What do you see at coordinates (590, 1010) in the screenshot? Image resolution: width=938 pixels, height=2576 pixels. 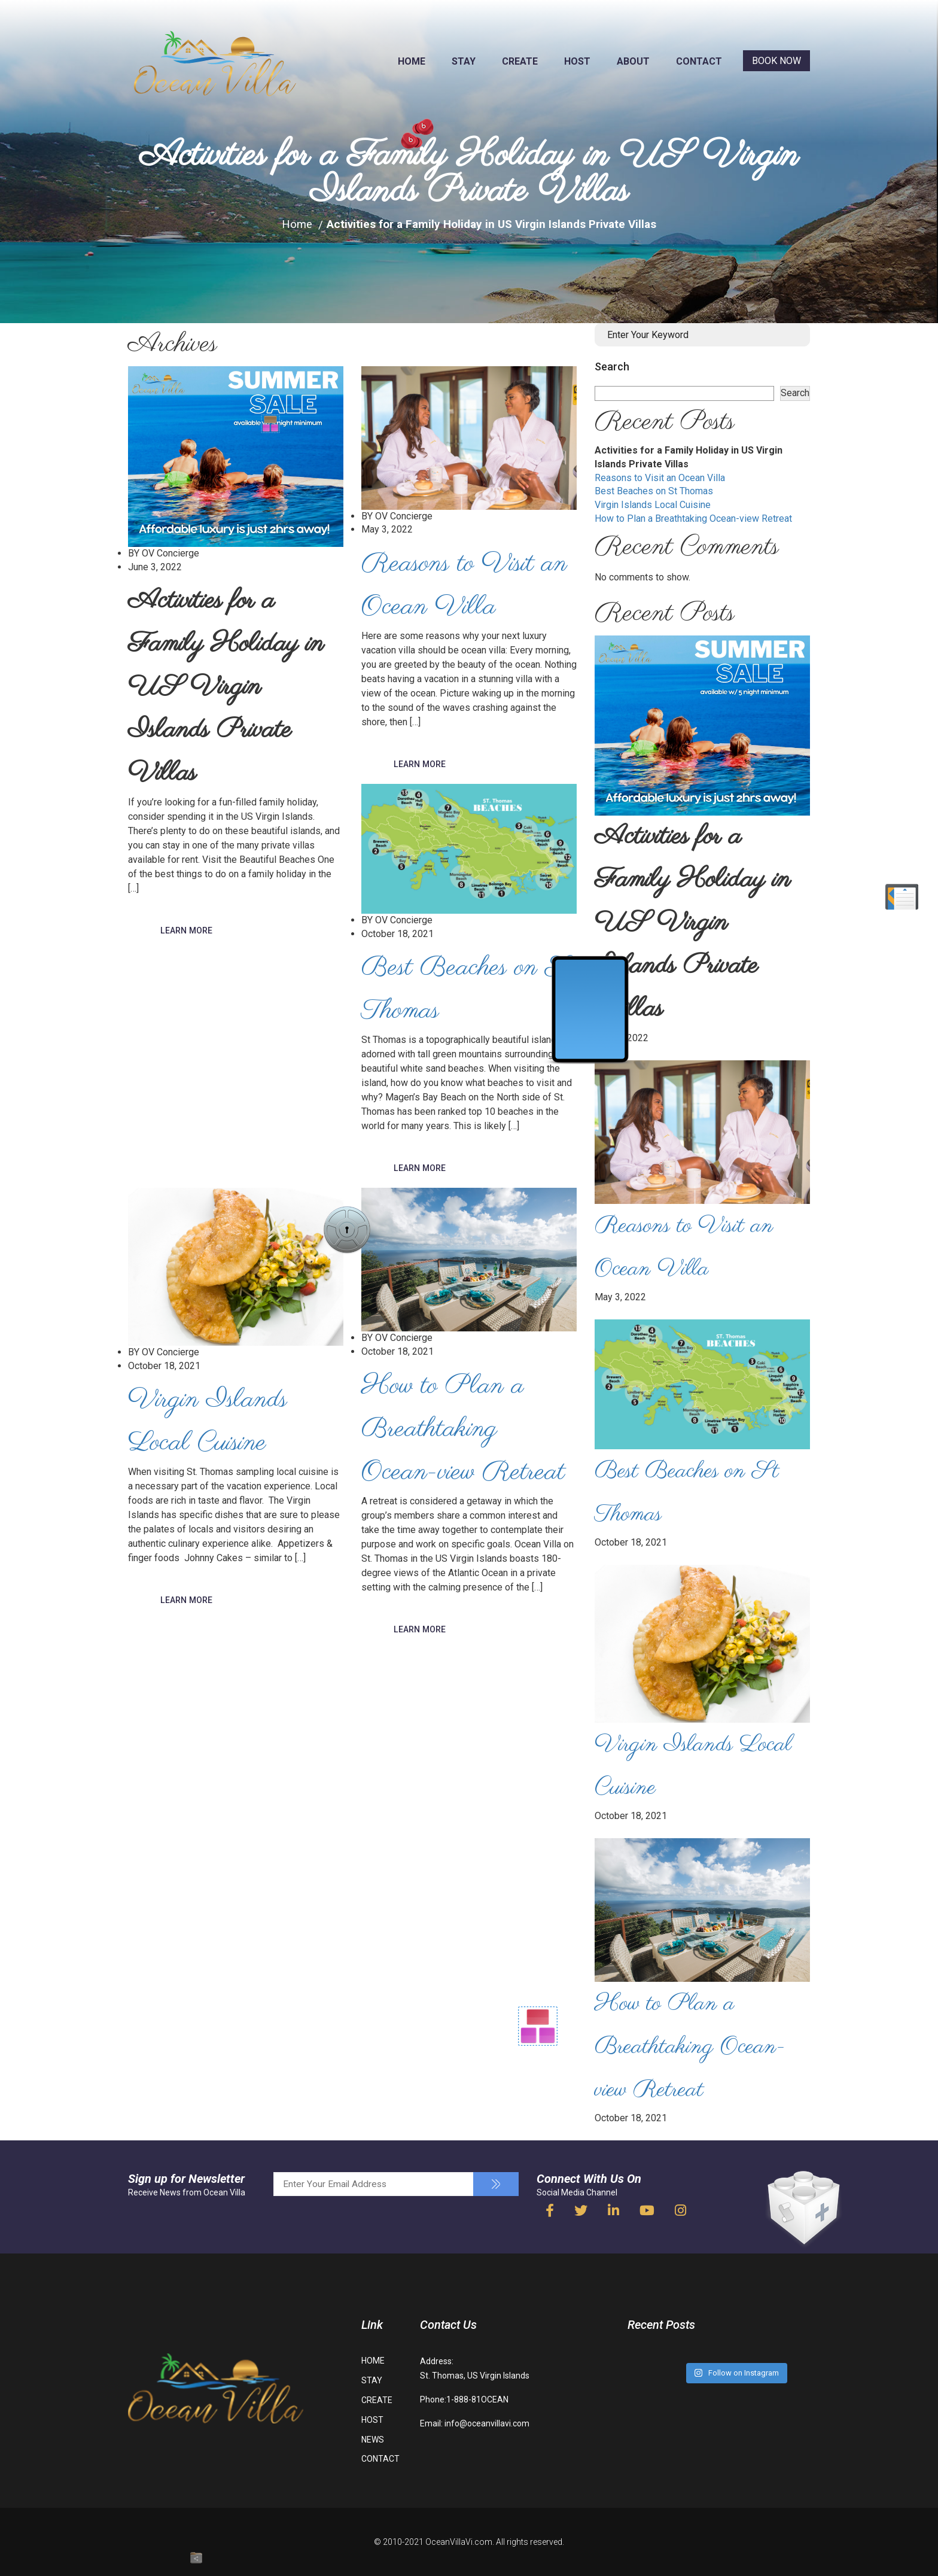 I see `iPad Pro device connected to your system` at bounding box center [590, 1010].